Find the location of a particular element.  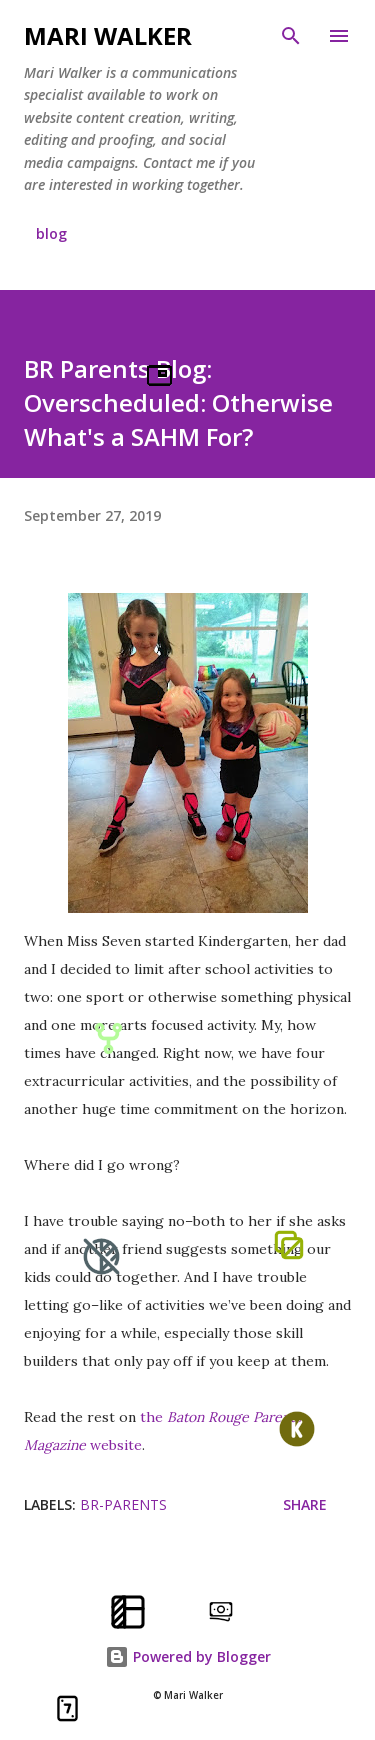

enable picture-in-picture mode is located at coordinates (159, 375).